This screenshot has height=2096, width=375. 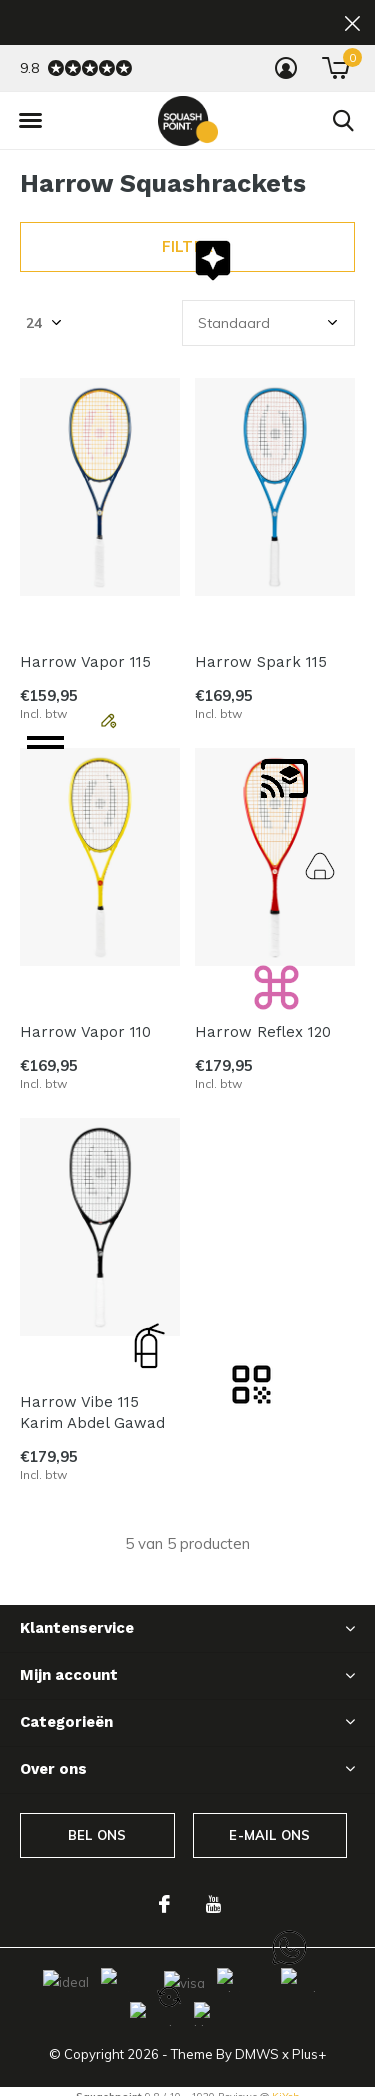 I want to click on access AI assistant or smart suggestions, so click(x=213, y=260).